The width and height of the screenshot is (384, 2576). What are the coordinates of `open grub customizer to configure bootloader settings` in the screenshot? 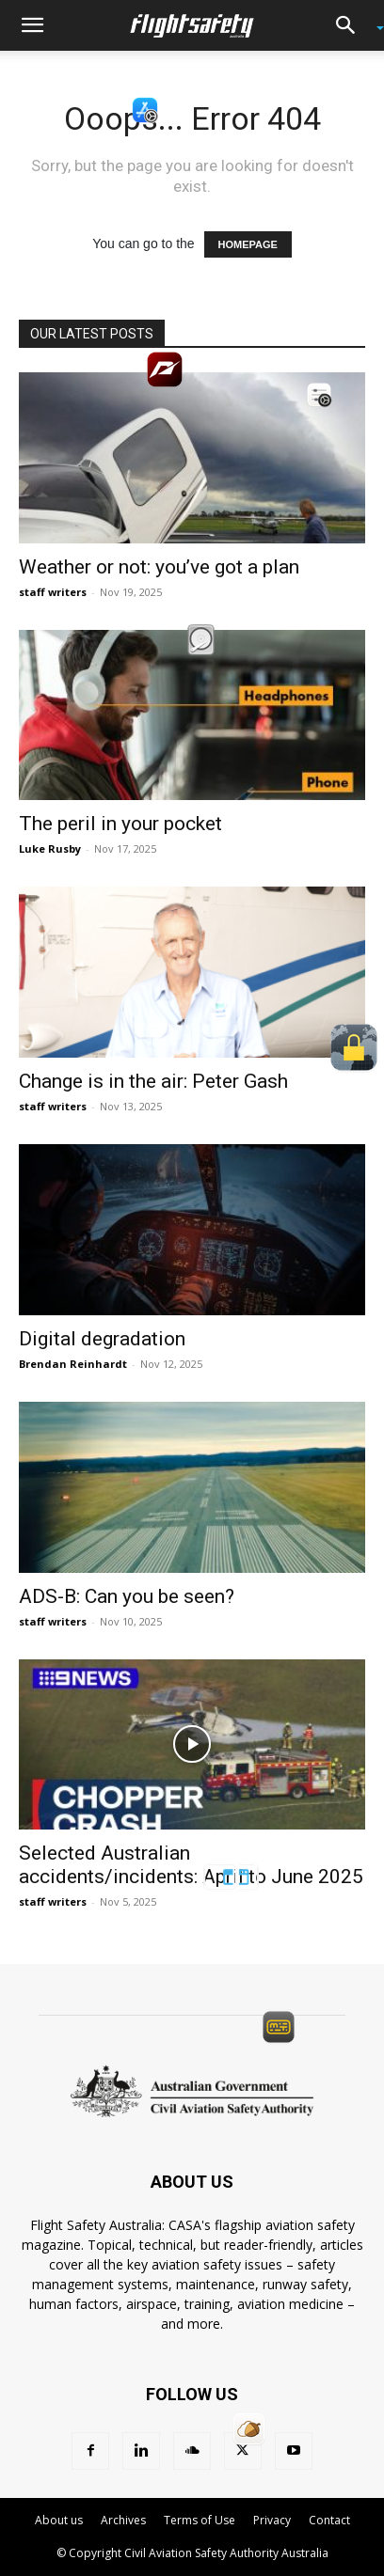 It's located at (319, 395).